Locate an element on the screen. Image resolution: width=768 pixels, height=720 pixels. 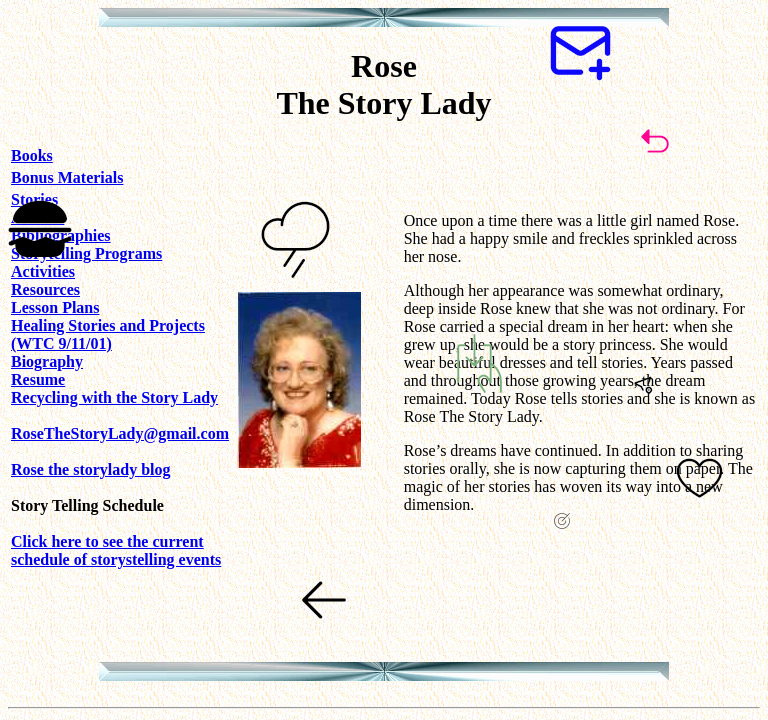
set a goal or target is located at coordinates (562, 521).